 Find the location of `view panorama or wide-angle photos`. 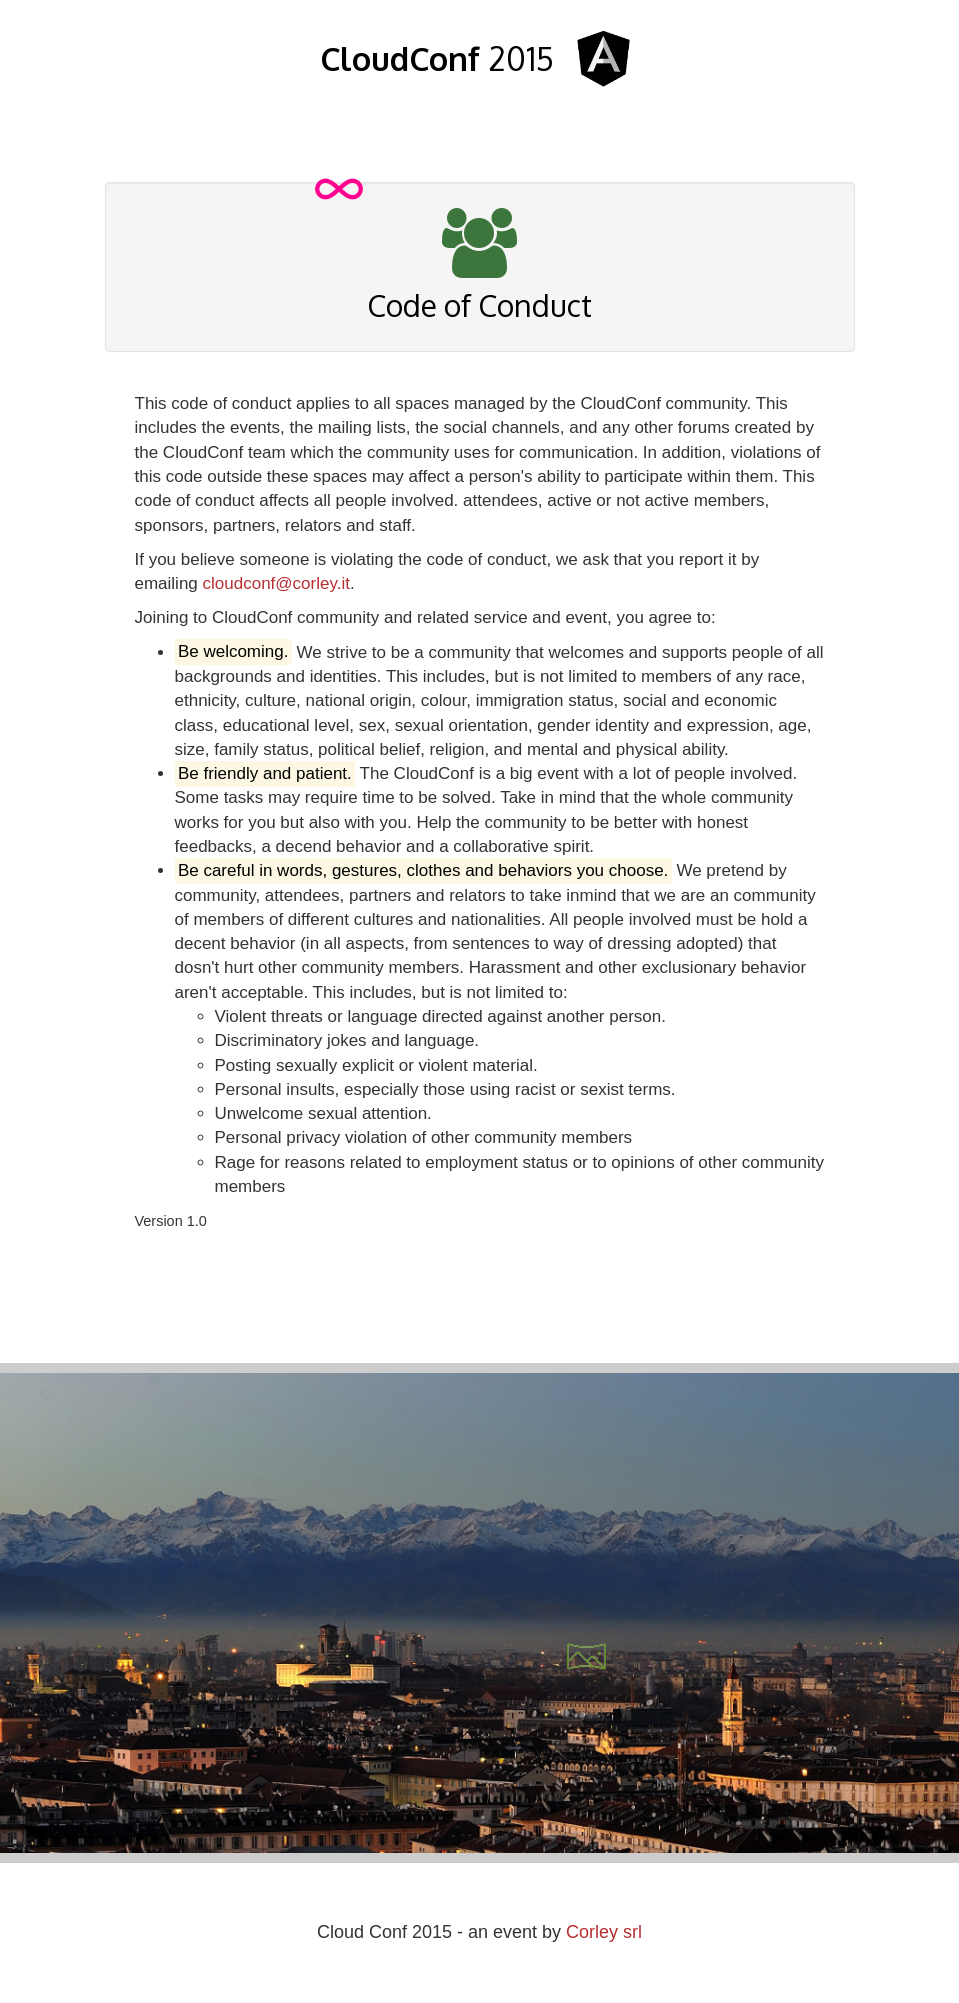

view panorama or wide-angle photos is located at coordinates (586, 1656).